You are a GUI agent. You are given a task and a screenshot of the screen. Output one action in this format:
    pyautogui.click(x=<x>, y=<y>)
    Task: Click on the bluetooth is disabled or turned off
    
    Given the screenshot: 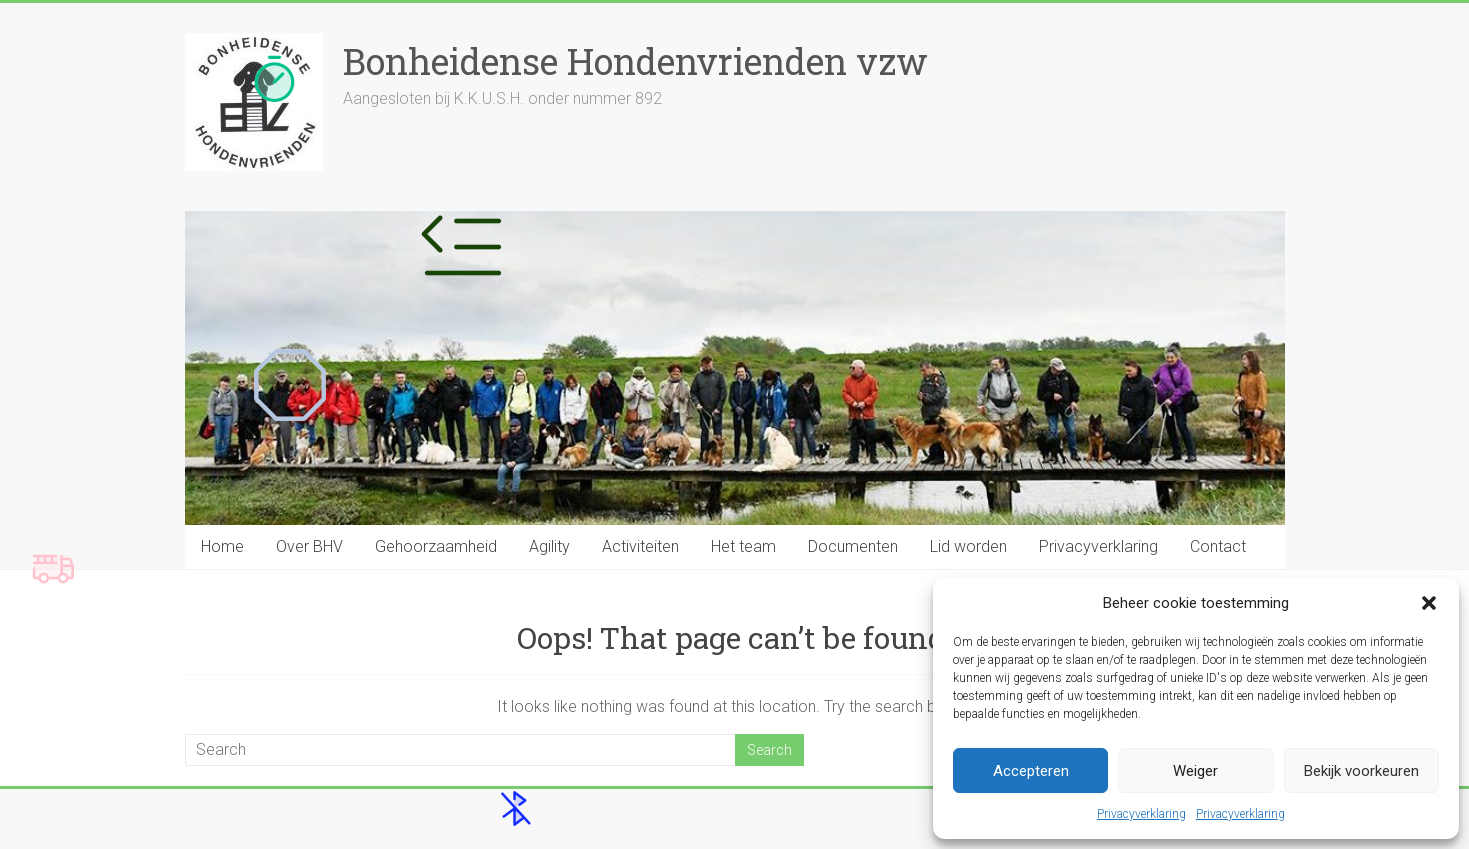 What is the action you would take?
    pyautogui.click(x=514, y=808)
    